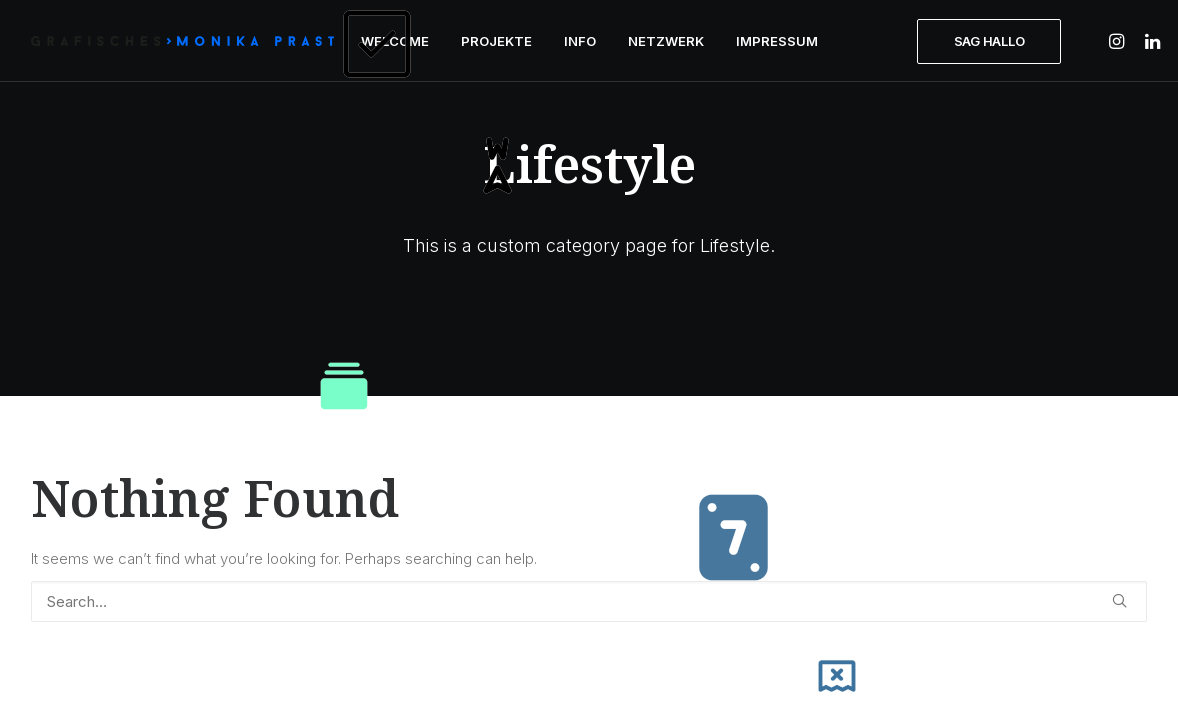 Image resolution: width=1178 pixels, height=720 pixels. Describe the element at coordinates (377, 44) in the screenshot. I see `select or confirm an option` at that location.